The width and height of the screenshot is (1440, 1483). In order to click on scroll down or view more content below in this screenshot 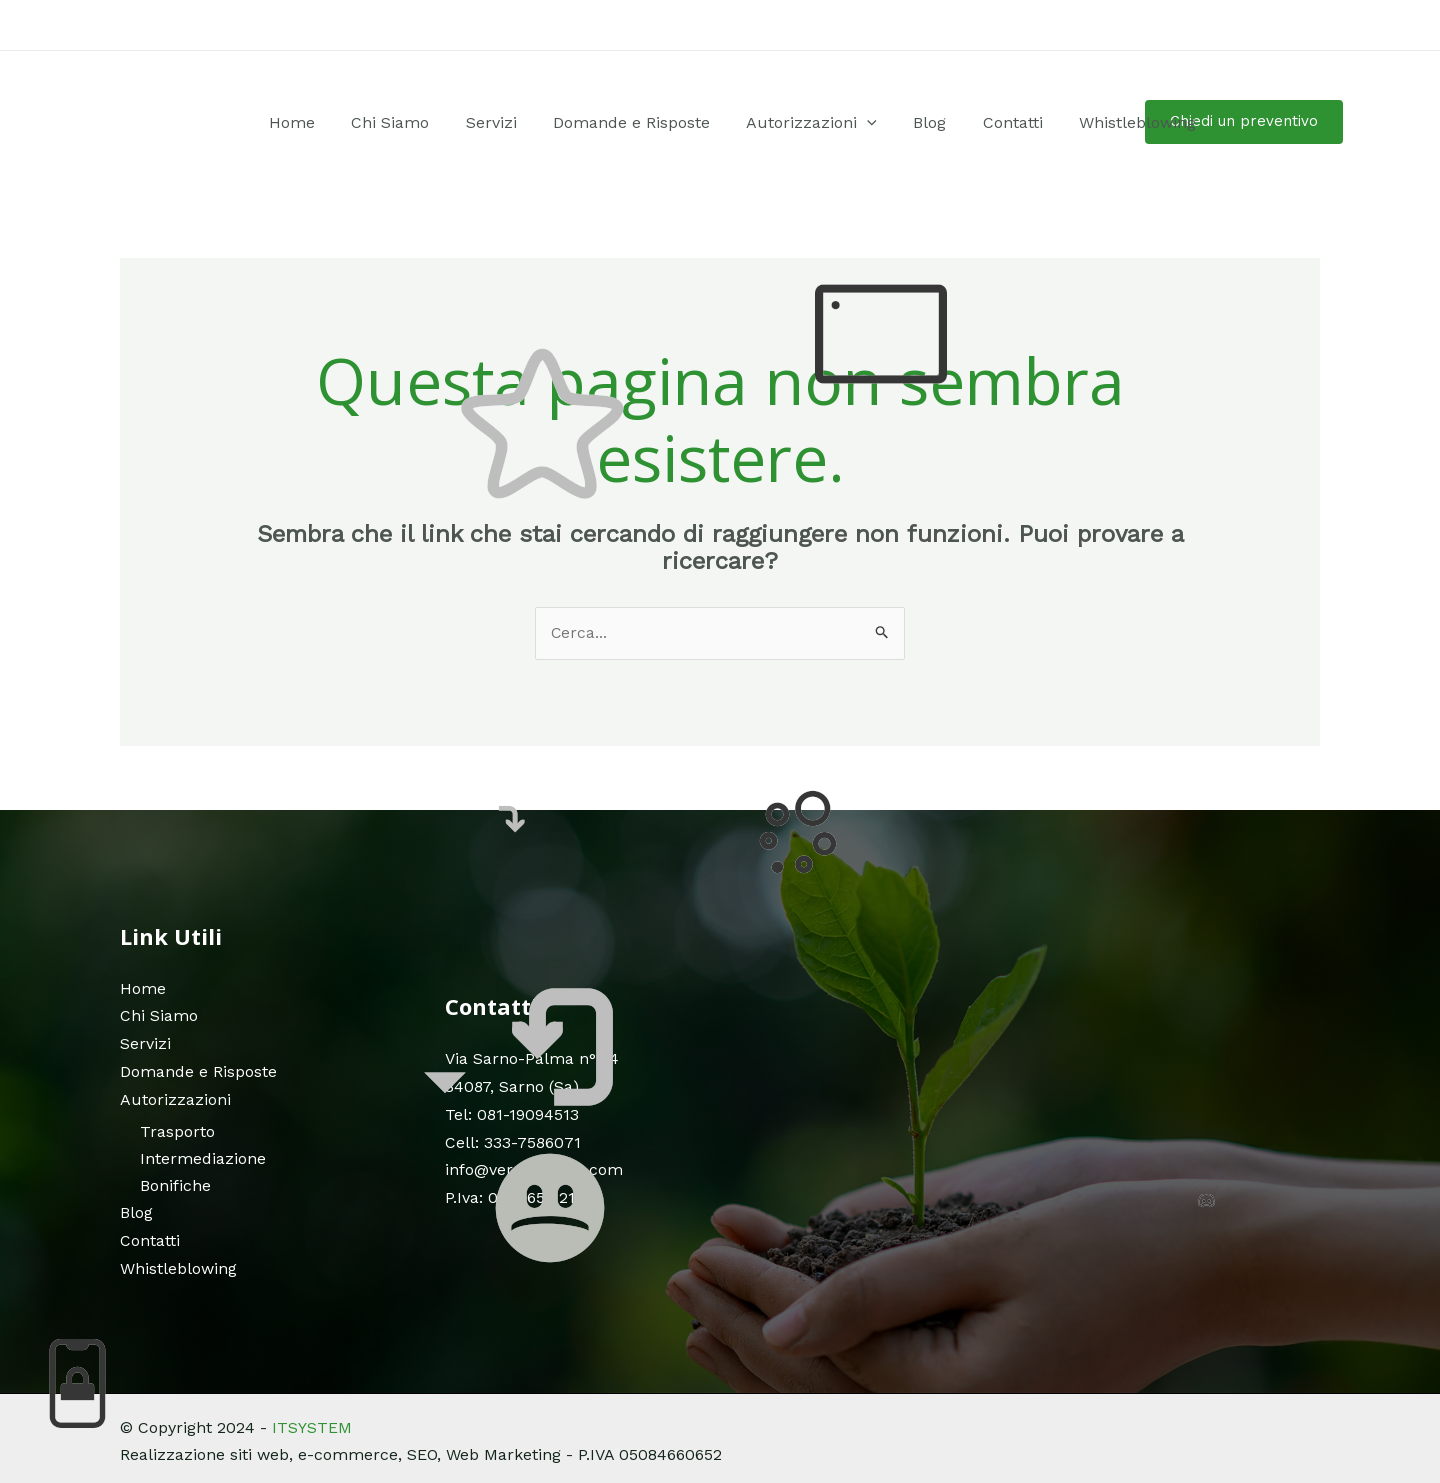, I will do `click(445, 1081)`.